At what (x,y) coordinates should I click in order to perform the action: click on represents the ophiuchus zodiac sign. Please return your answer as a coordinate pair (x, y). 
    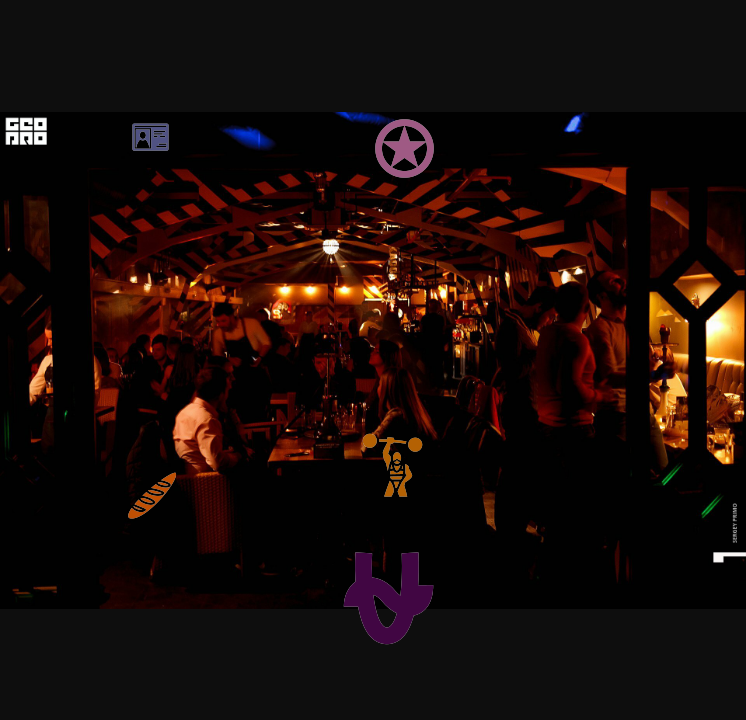
    Looking at the image, I should click on (388, 597).